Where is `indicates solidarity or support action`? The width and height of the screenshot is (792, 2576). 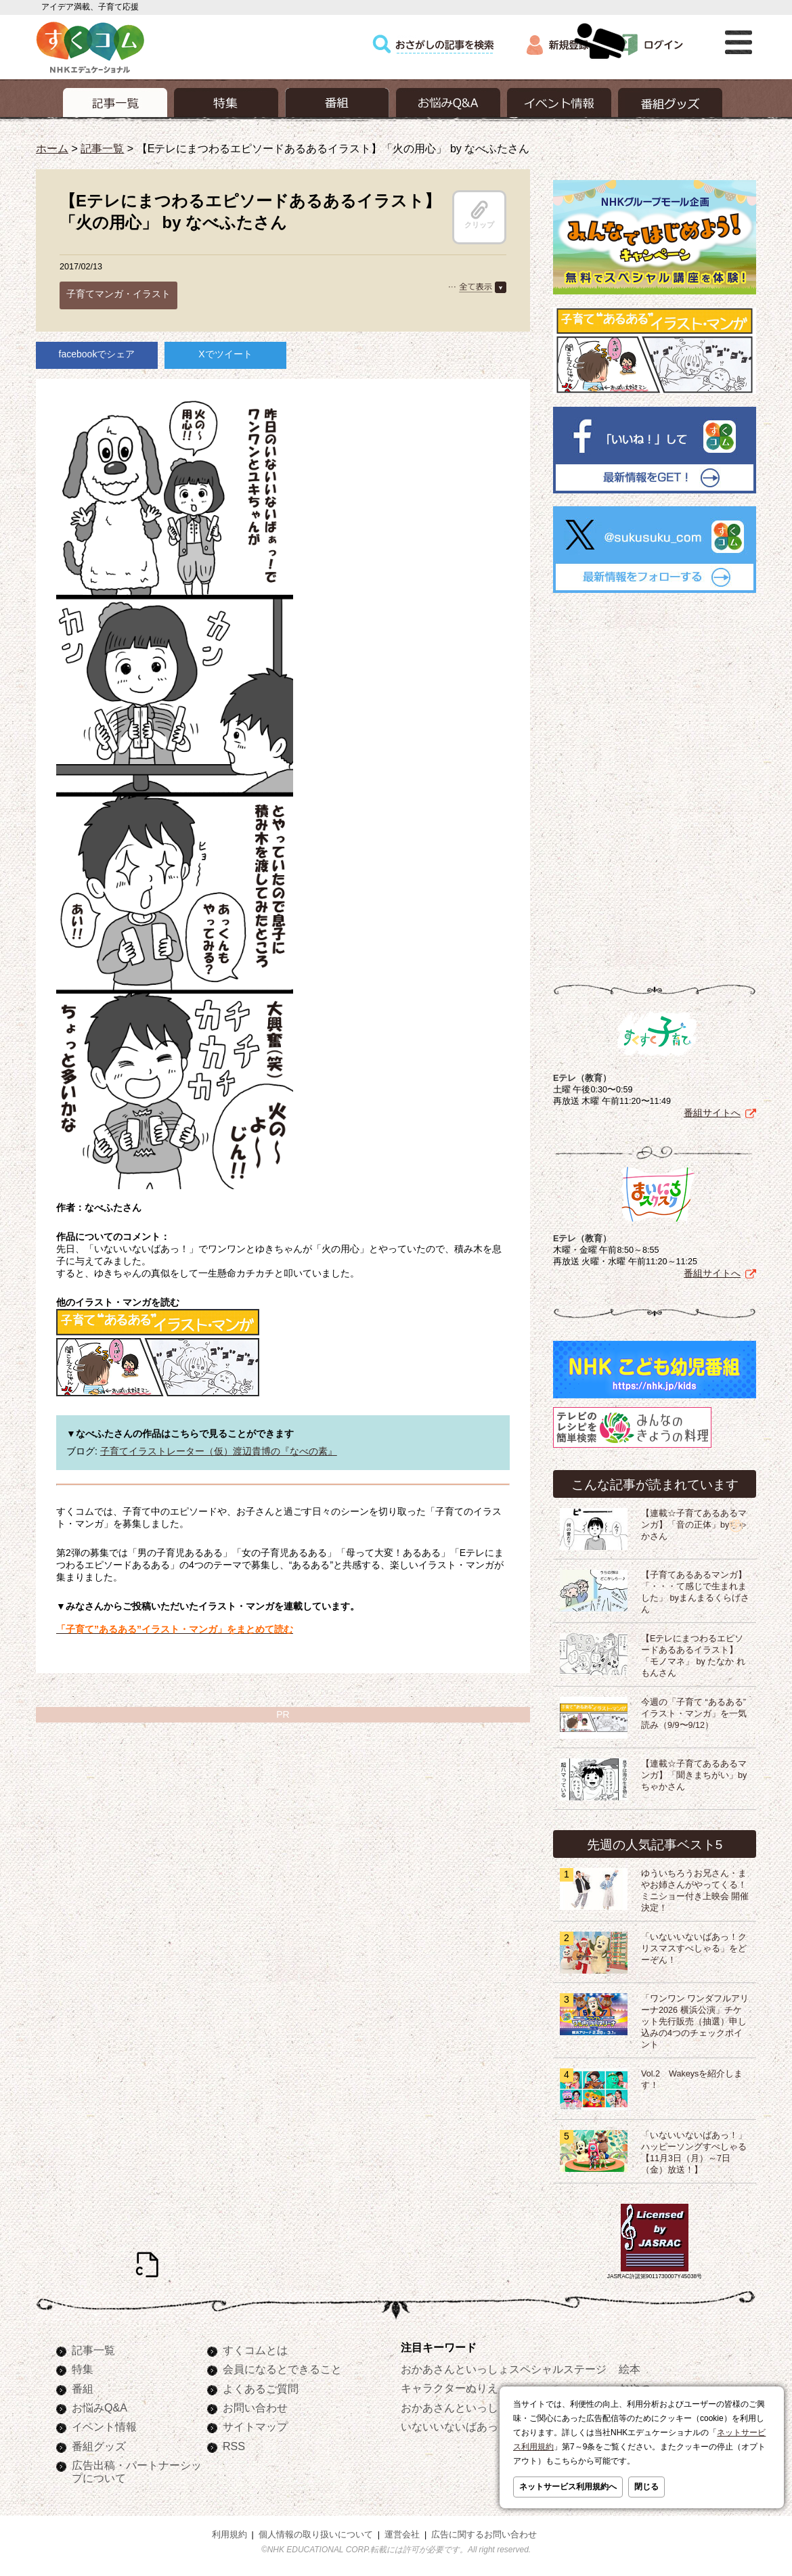 indicates solidarity or support action is located at coordinates (736, 1526).